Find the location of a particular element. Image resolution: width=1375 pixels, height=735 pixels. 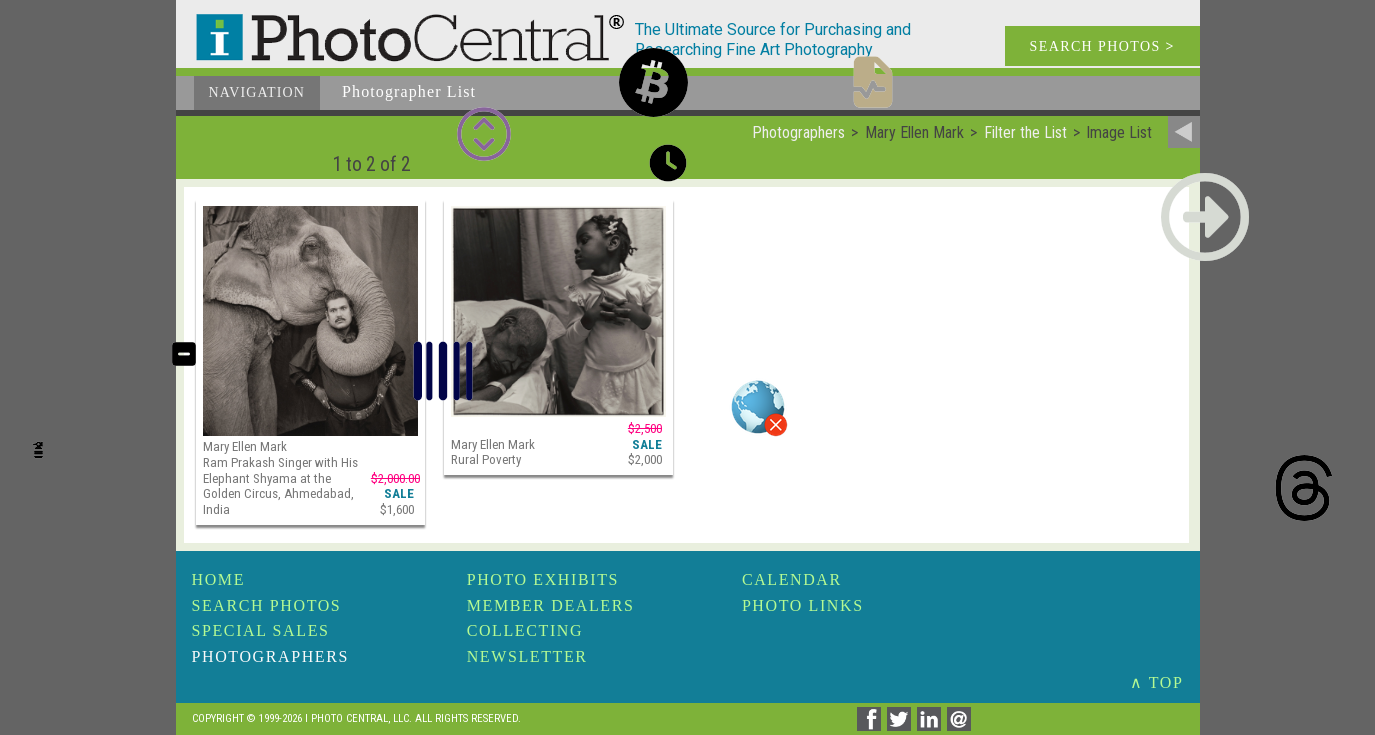

view medical records or health documents is located at coordinates (873, 82).